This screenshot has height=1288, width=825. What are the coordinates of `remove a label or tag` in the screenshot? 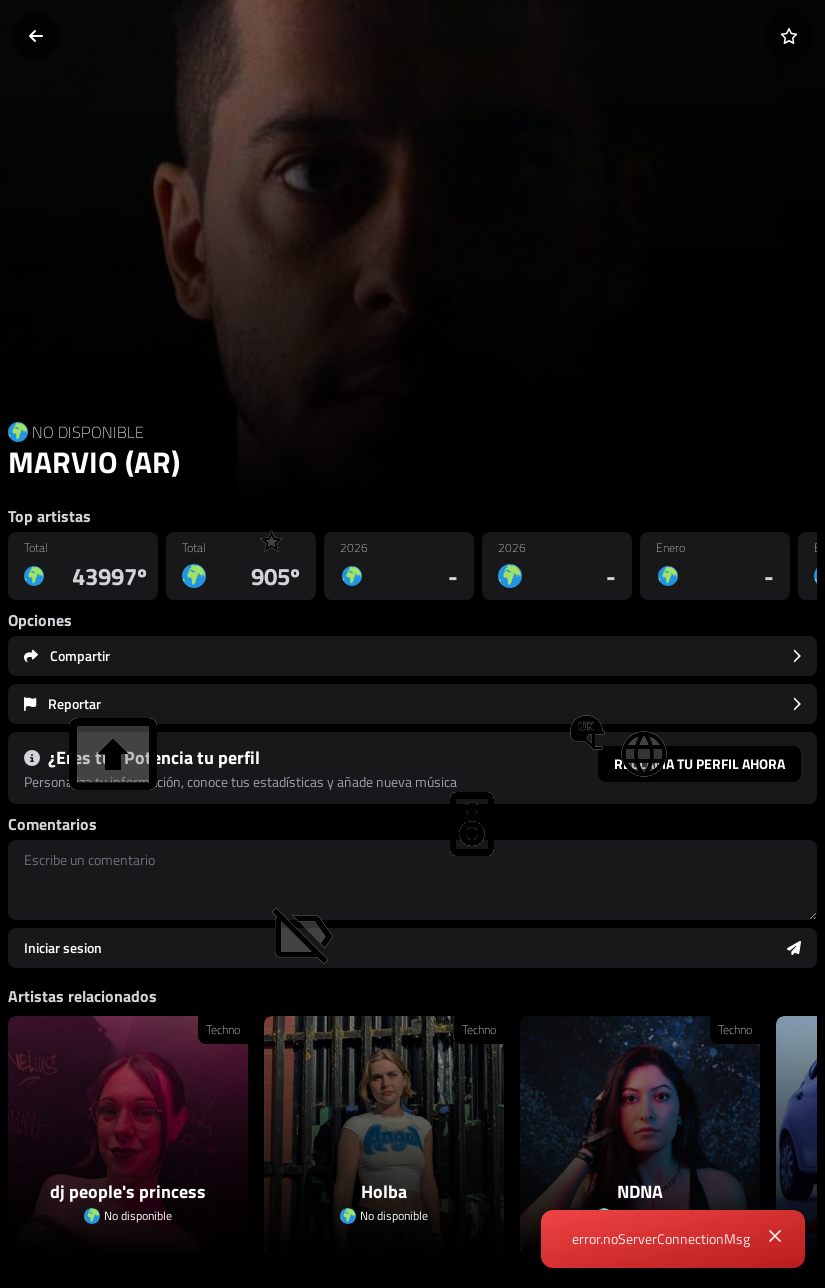 It's located at (302, 936).